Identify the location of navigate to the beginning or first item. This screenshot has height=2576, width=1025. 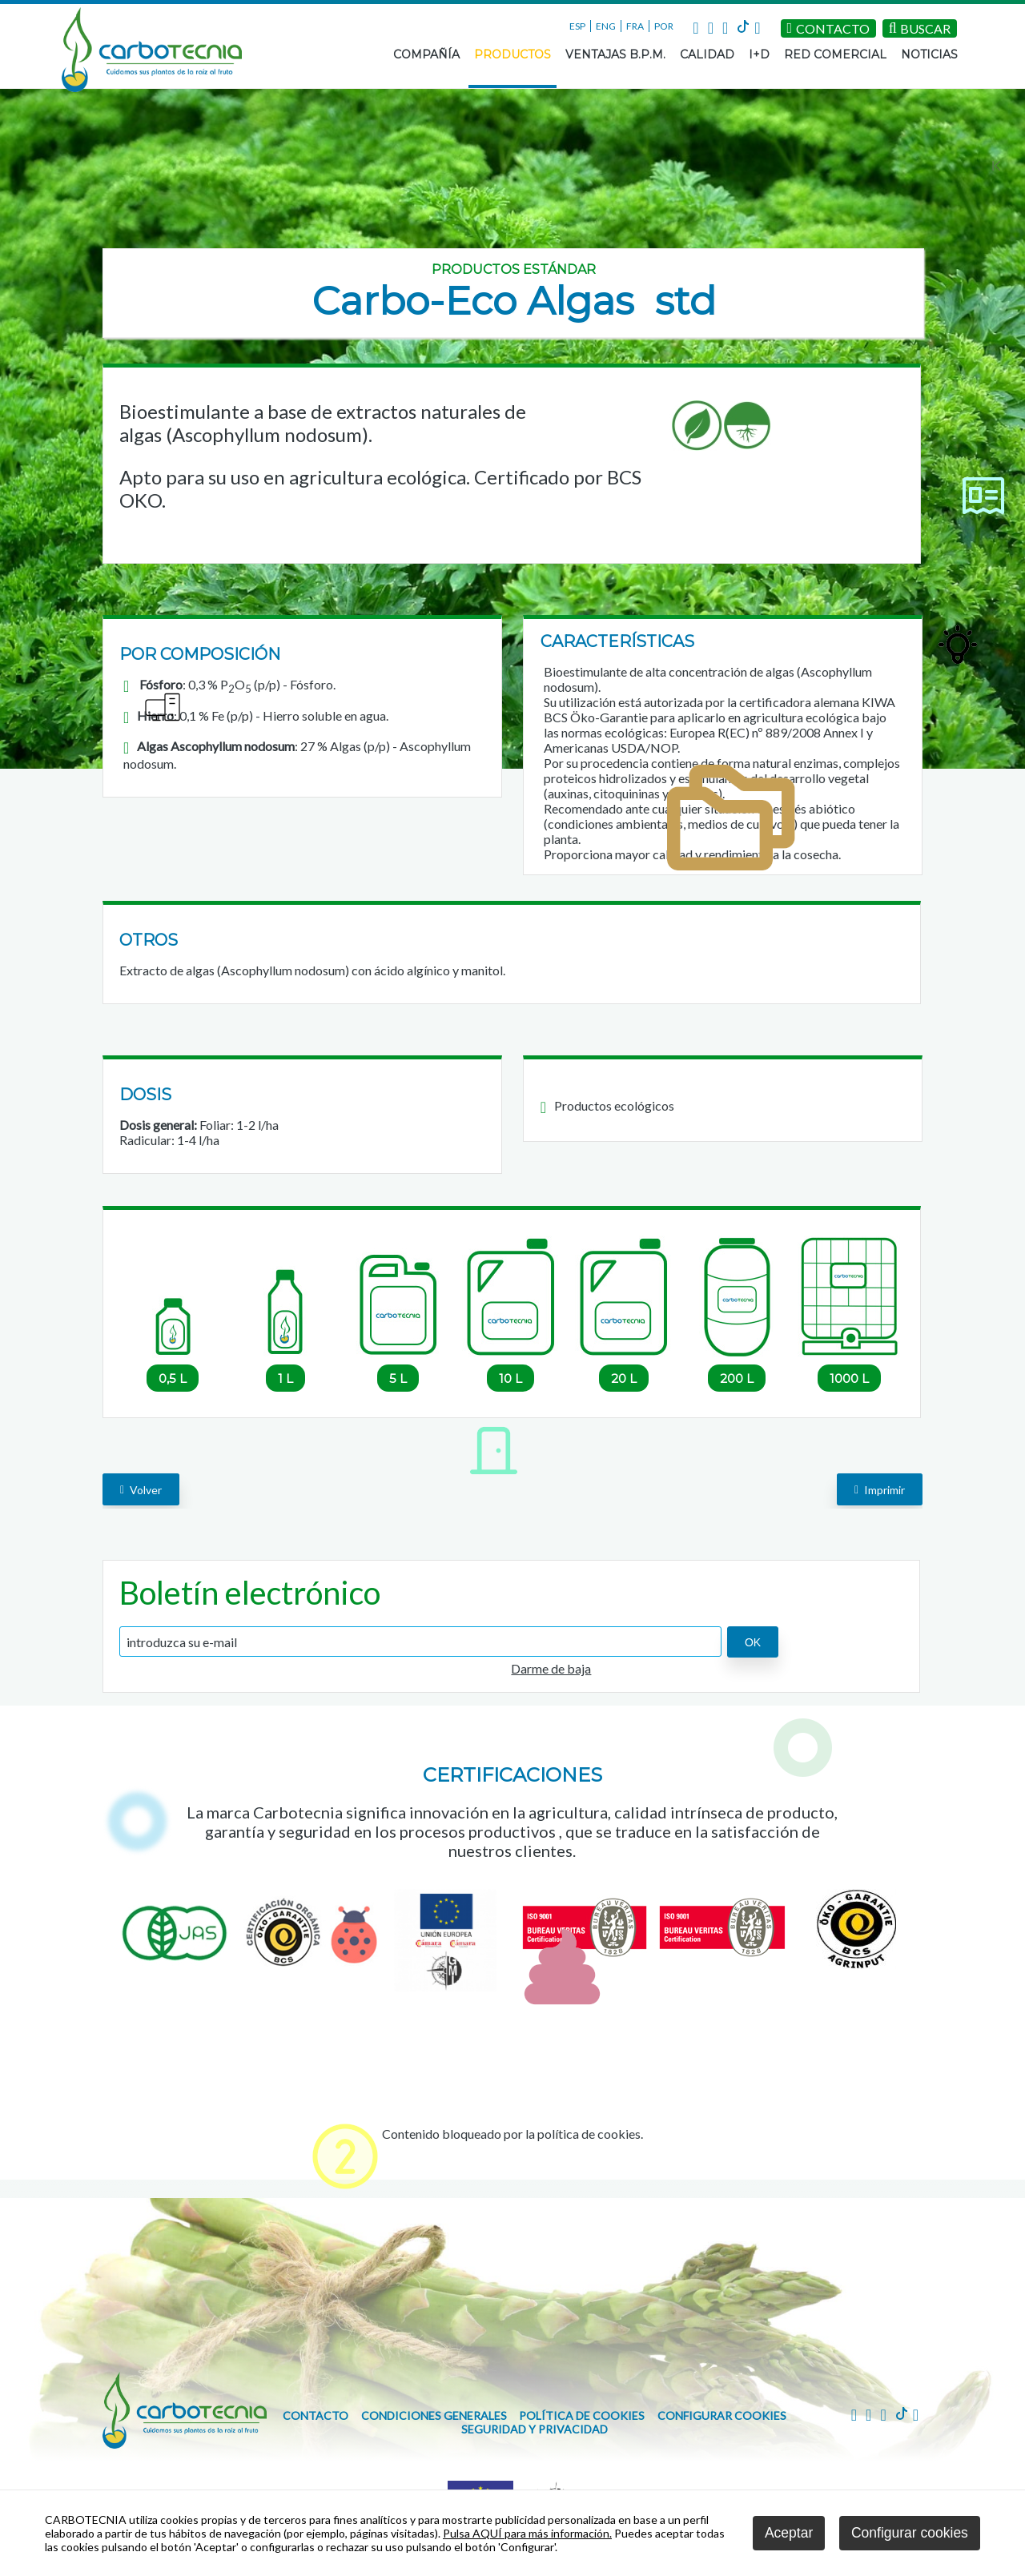
(996, 166).